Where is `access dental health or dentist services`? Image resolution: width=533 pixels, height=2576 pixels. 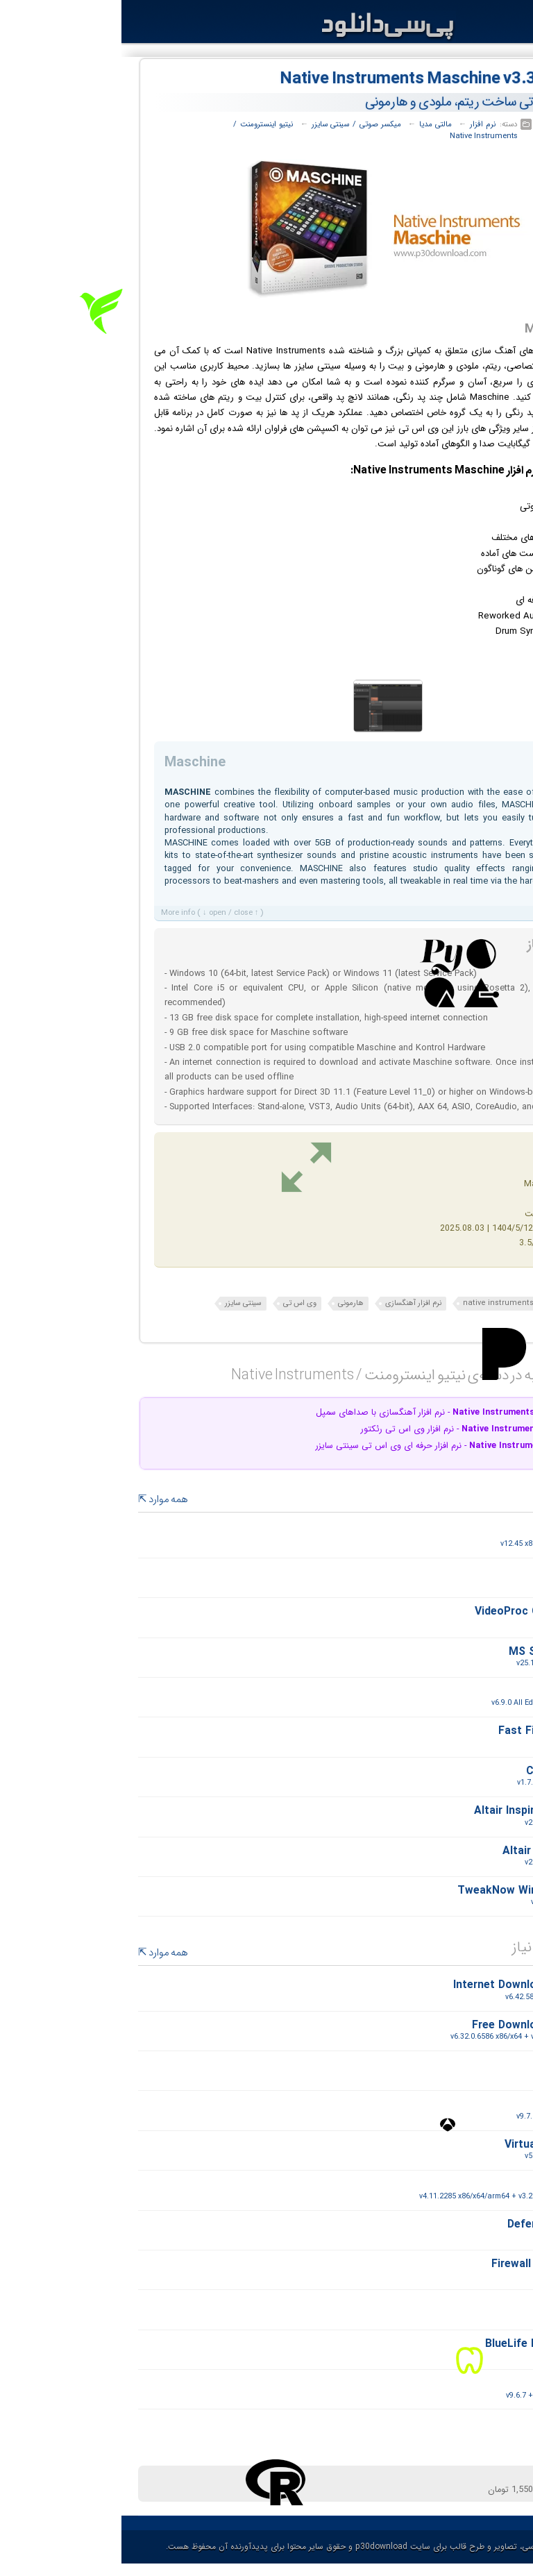 access dental health or dentist services is located at coordinates (469, 2360).